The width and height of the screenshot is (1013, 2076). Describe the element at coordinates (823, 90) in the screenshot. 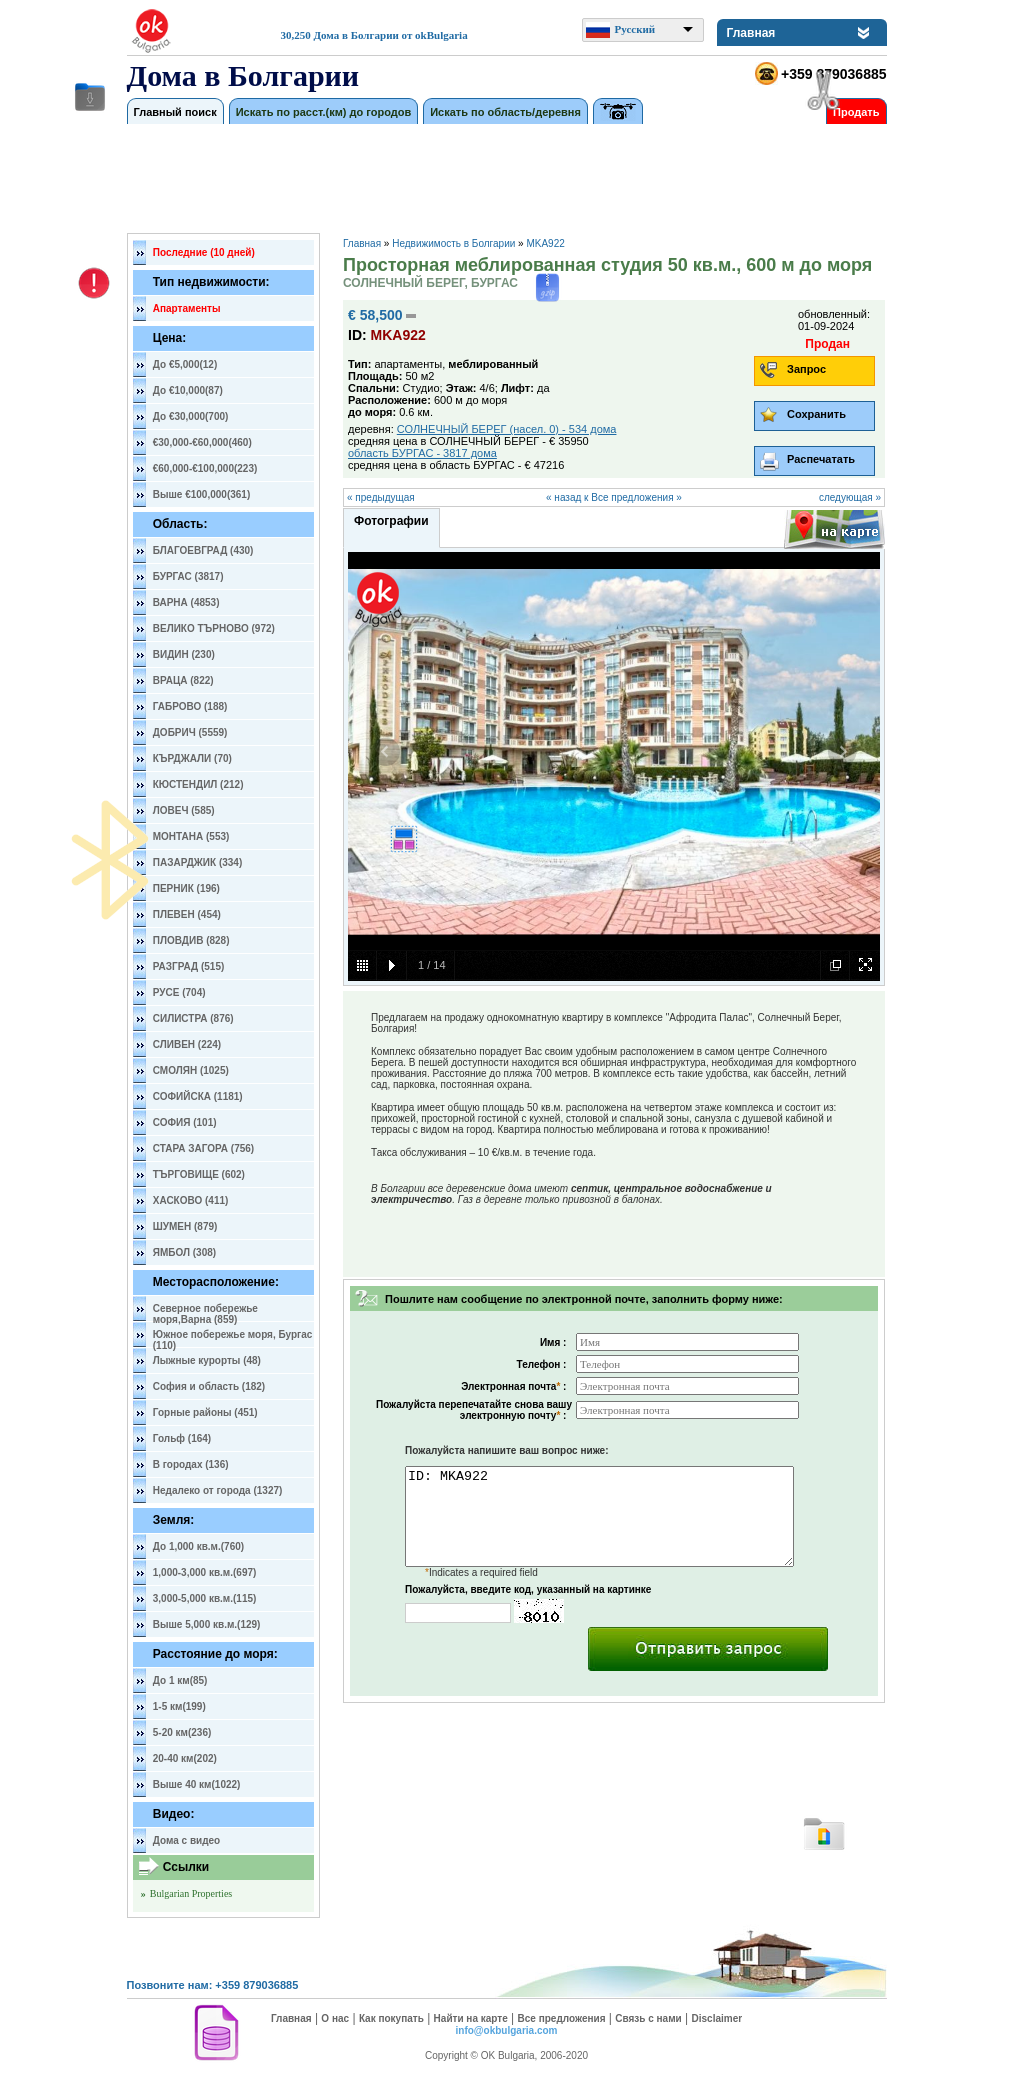

I see `cut selected content to clipboard` at that location.